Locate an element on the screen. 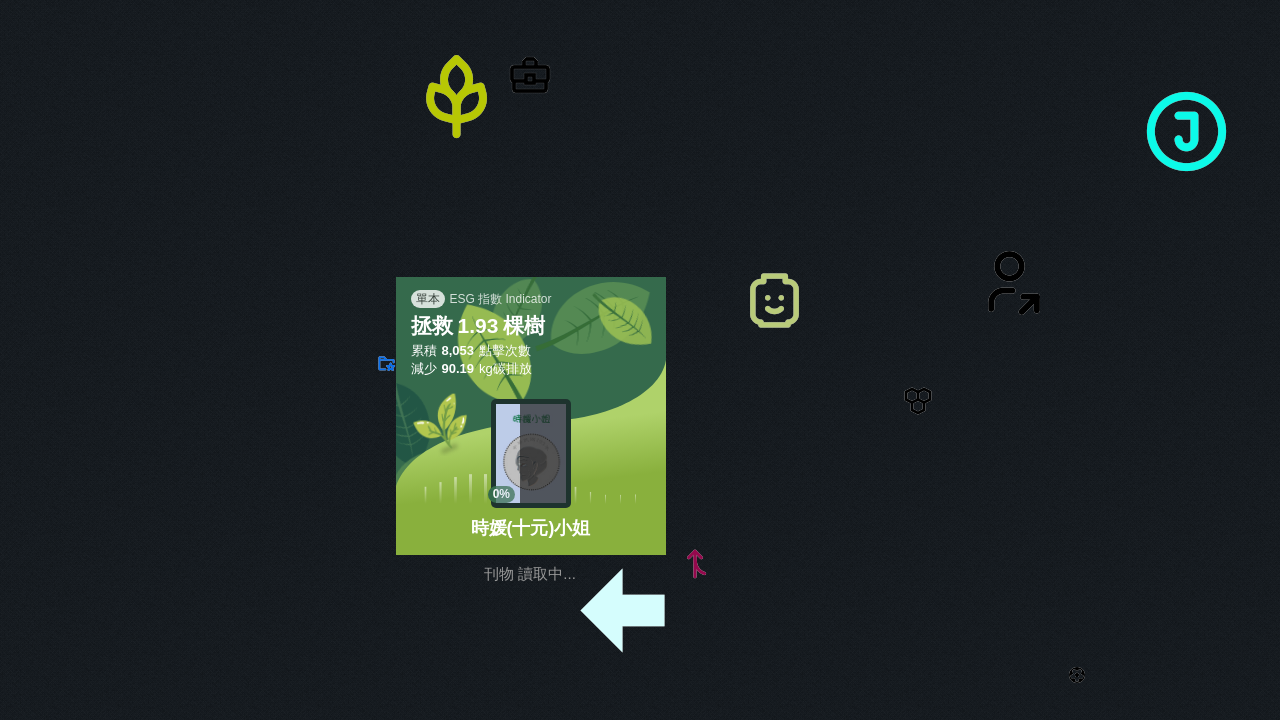 This screenshot has height=720, width=1280. share a user profile is located at coordinates (1009, 281).